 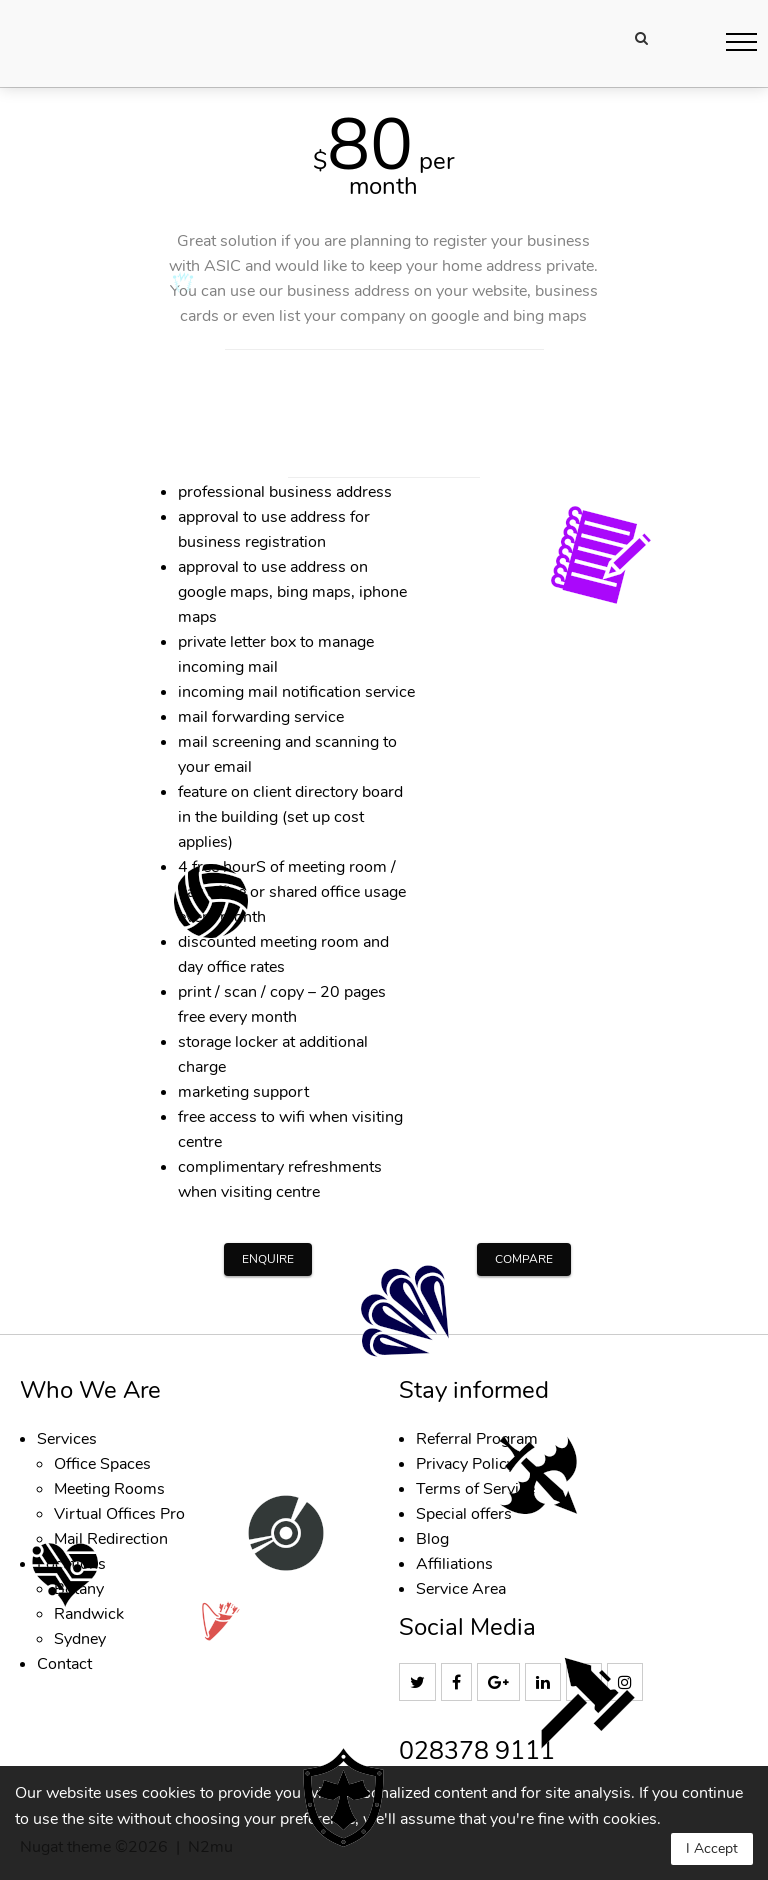 I want to click on access music or audio files, so click(x=286, y=1533).